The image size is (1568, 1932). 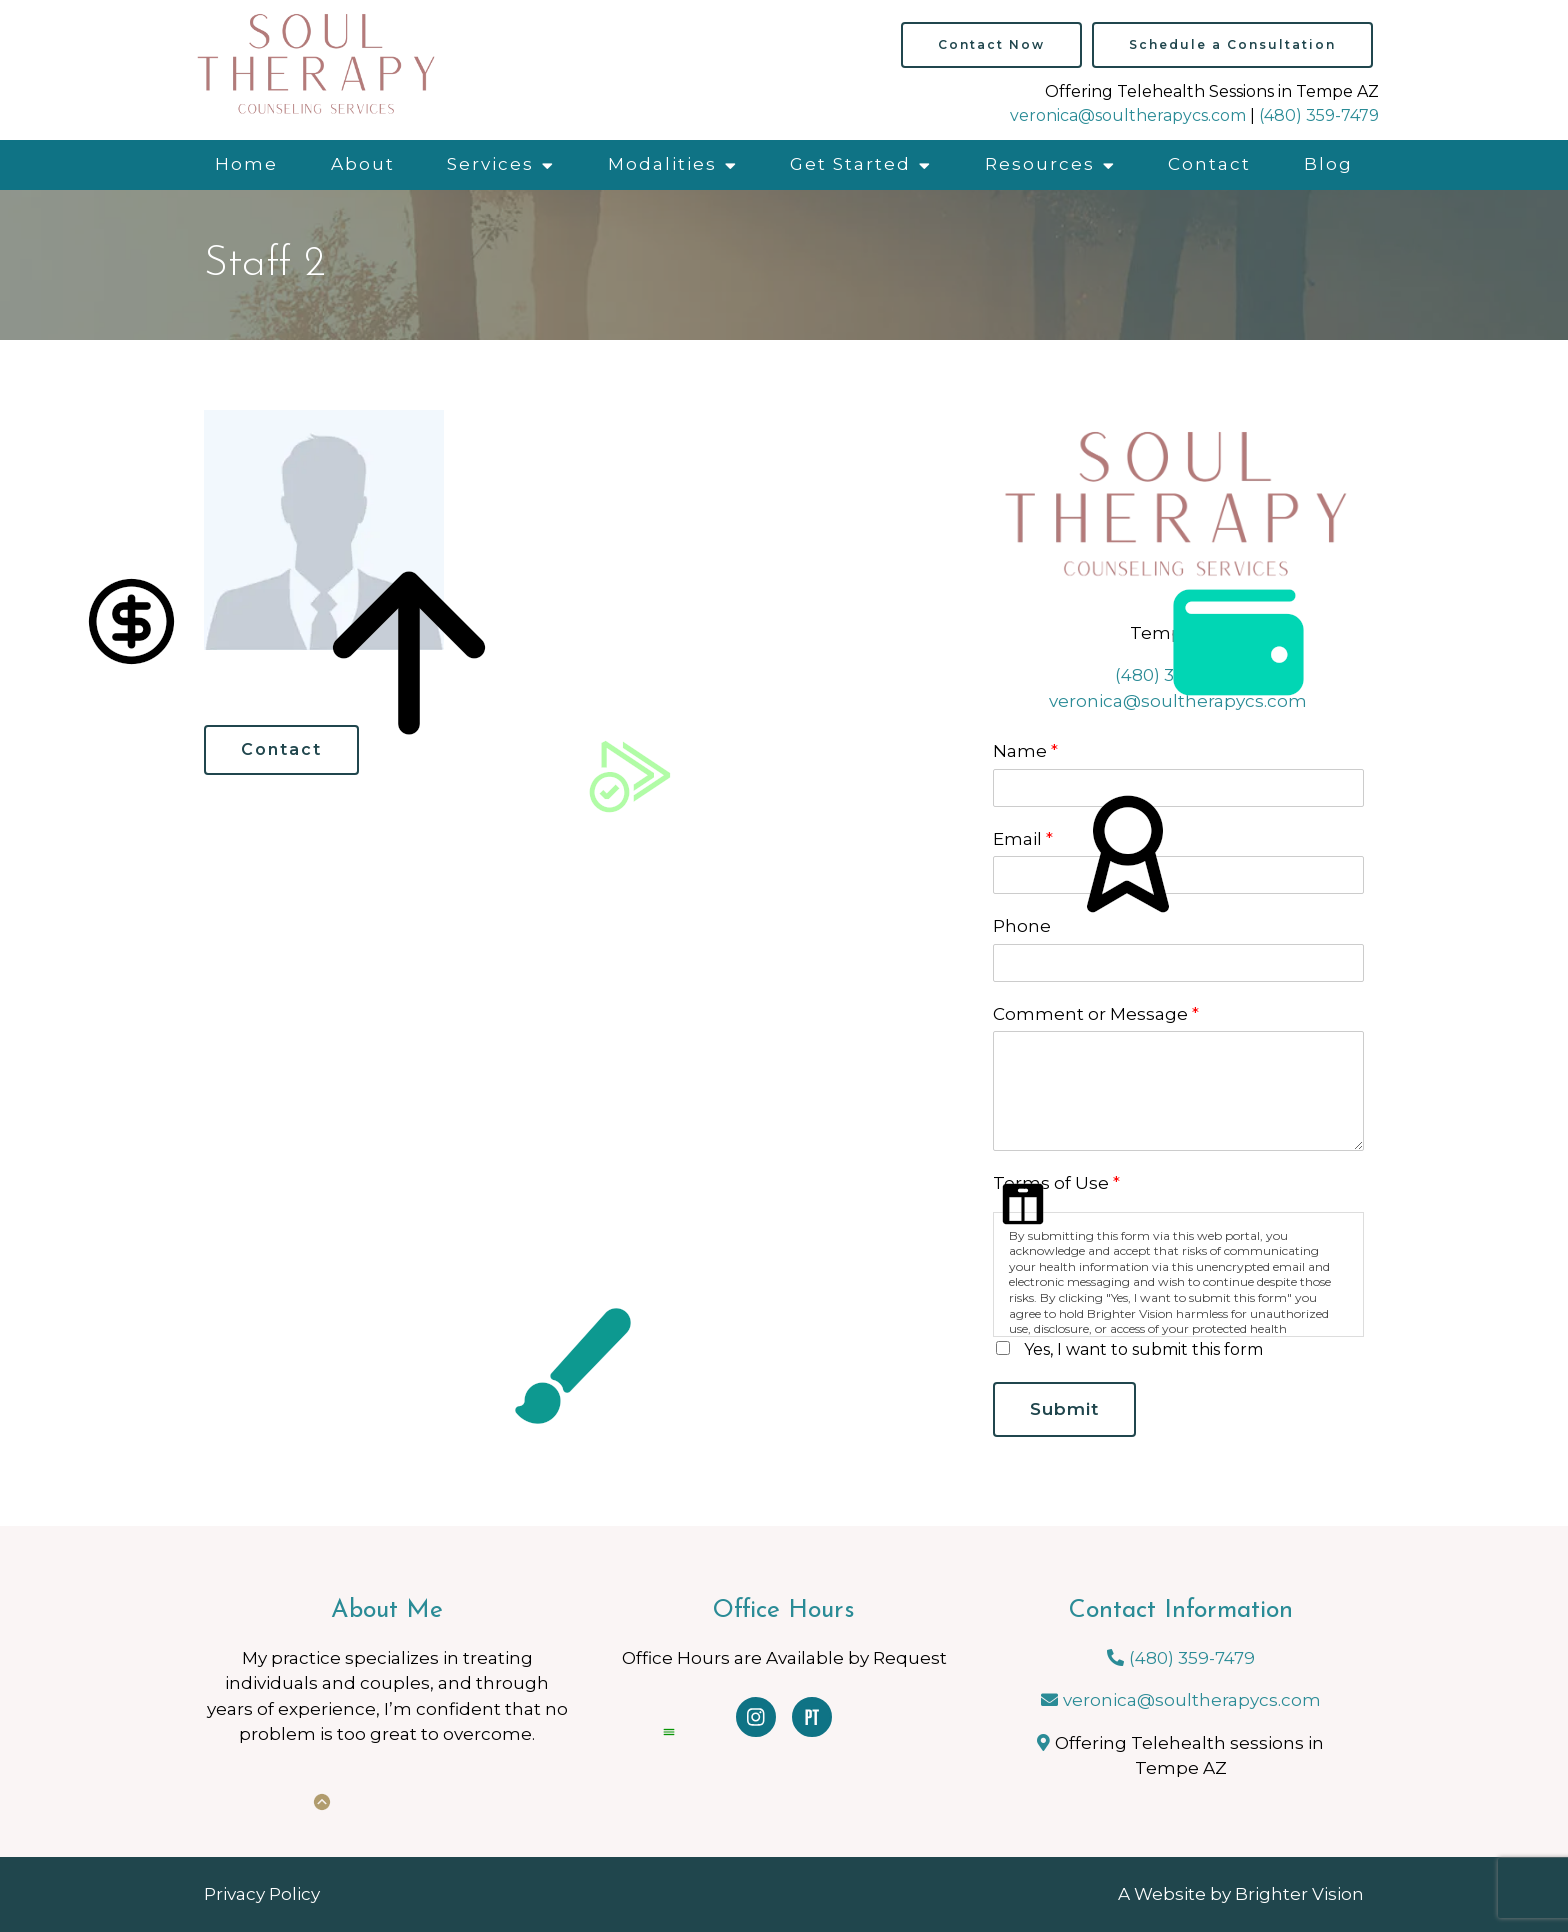 I want to click on open navigation menu, so click(x=669, y=1732).